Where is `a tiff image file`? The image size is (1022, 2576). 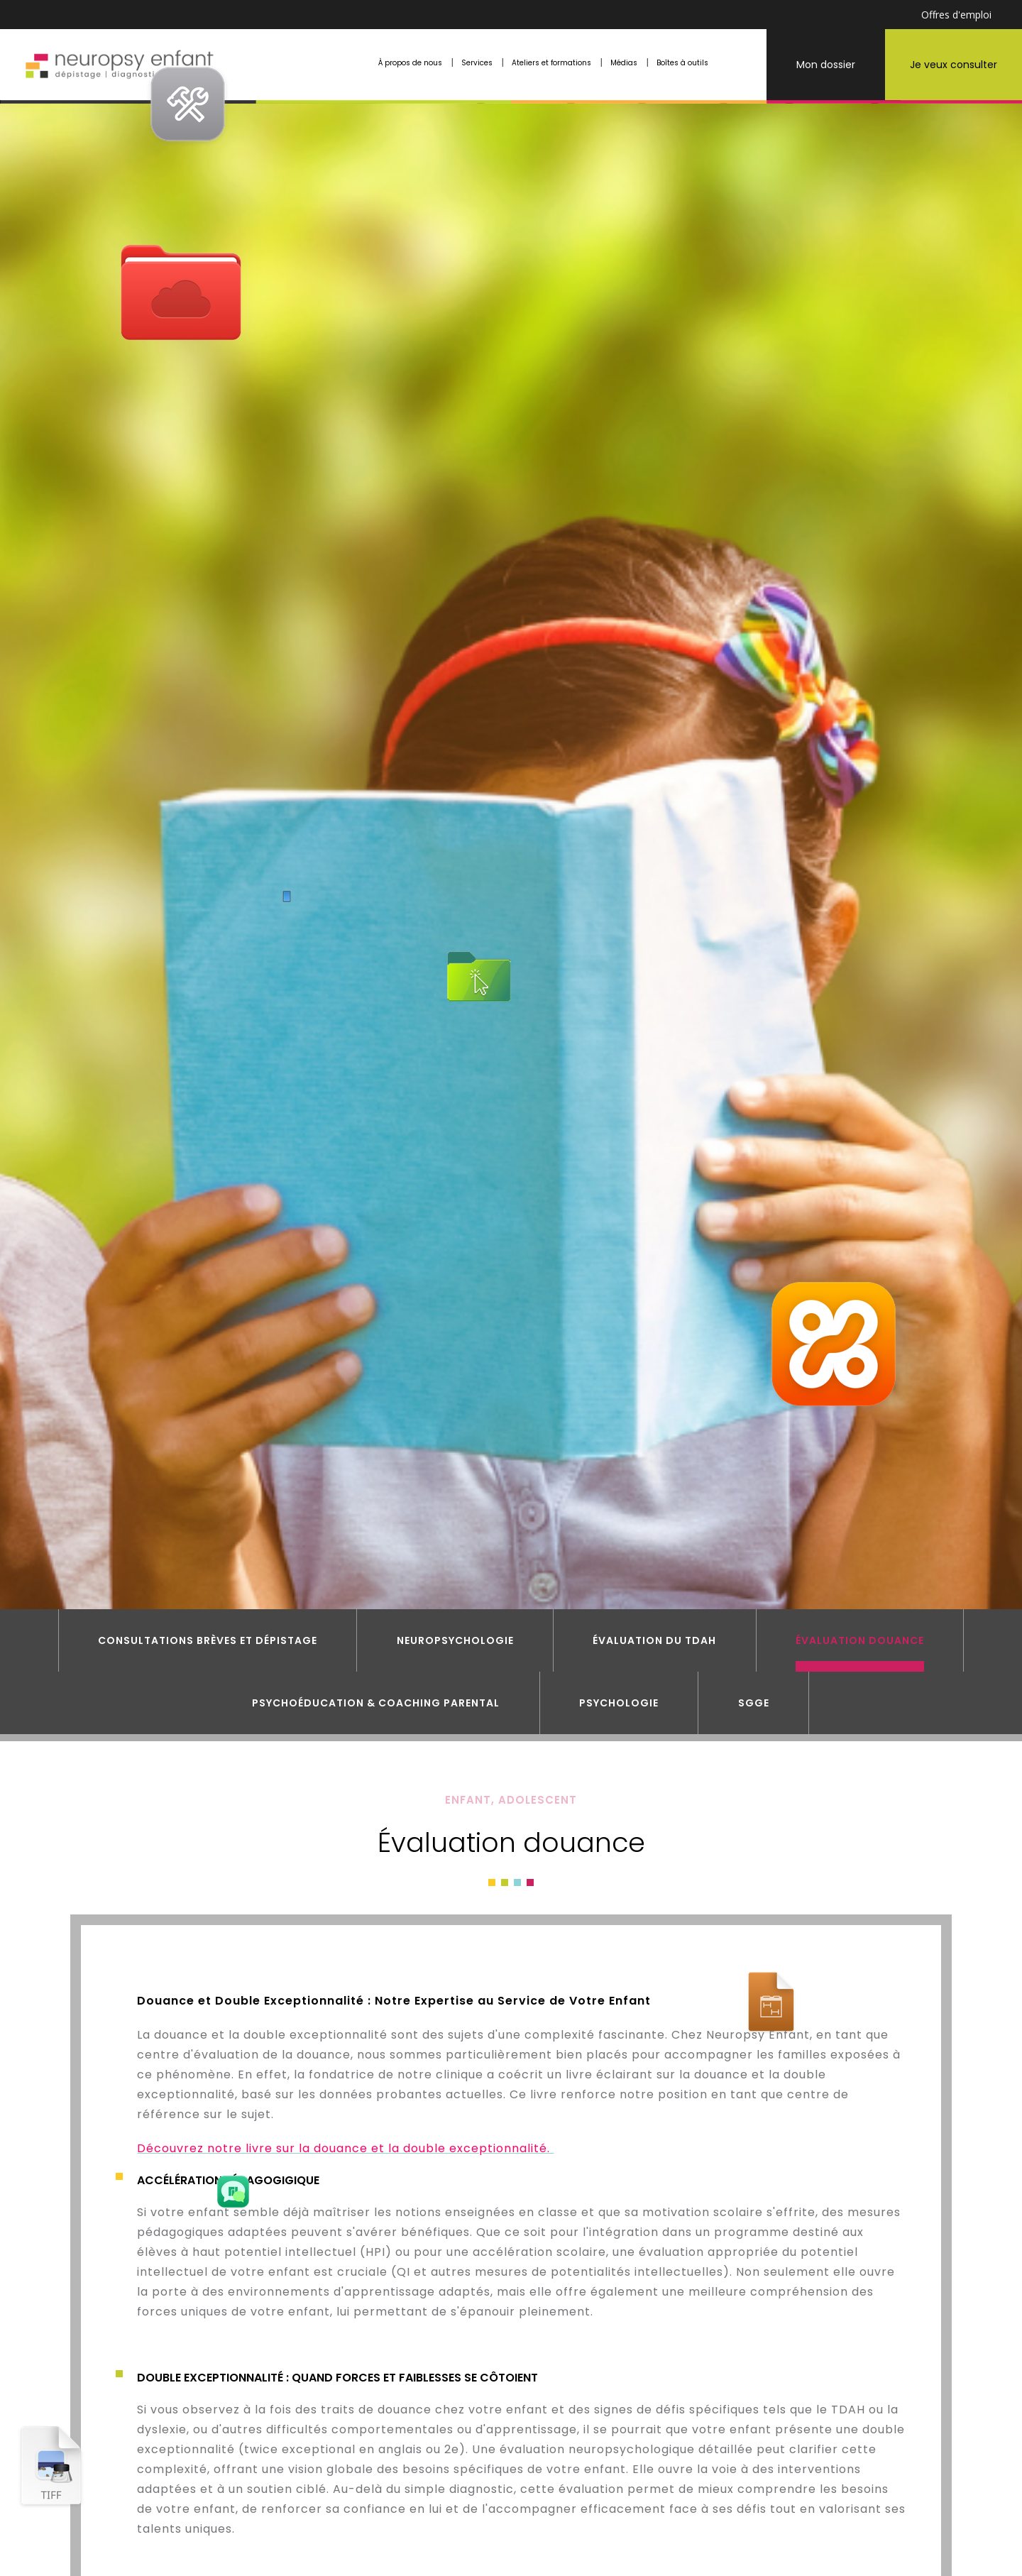 a tiff image file is located at coordinates (51, 2467).